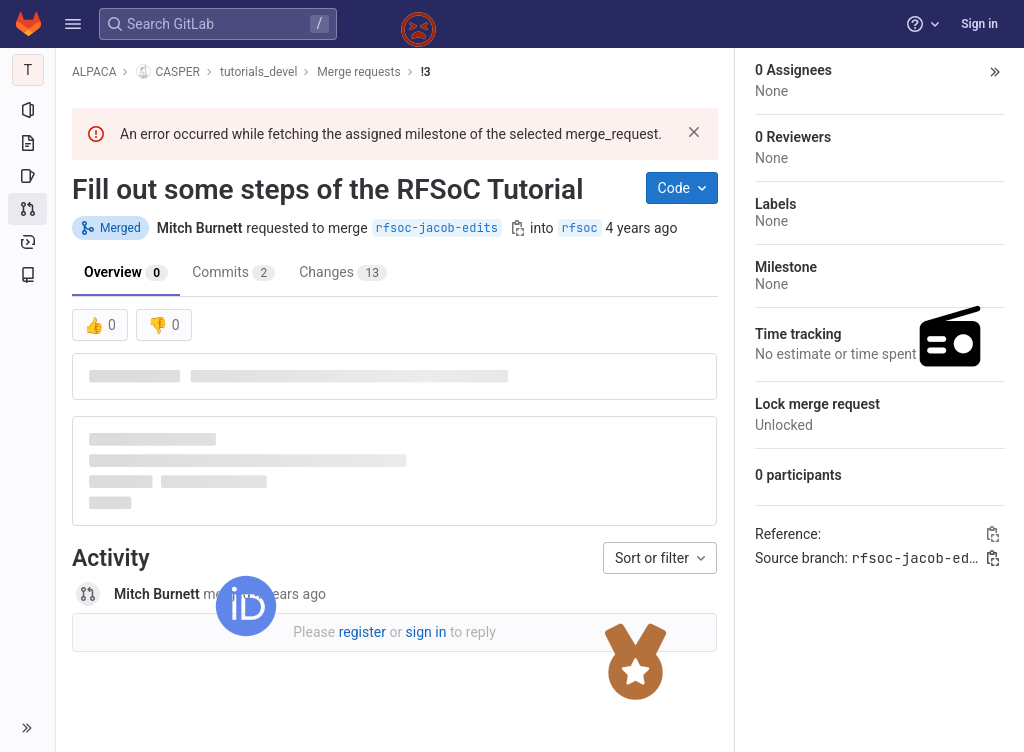 This screenshot has width=1024, height=752. I want to click on link to ORCID researcher profile, so click(246, 606).